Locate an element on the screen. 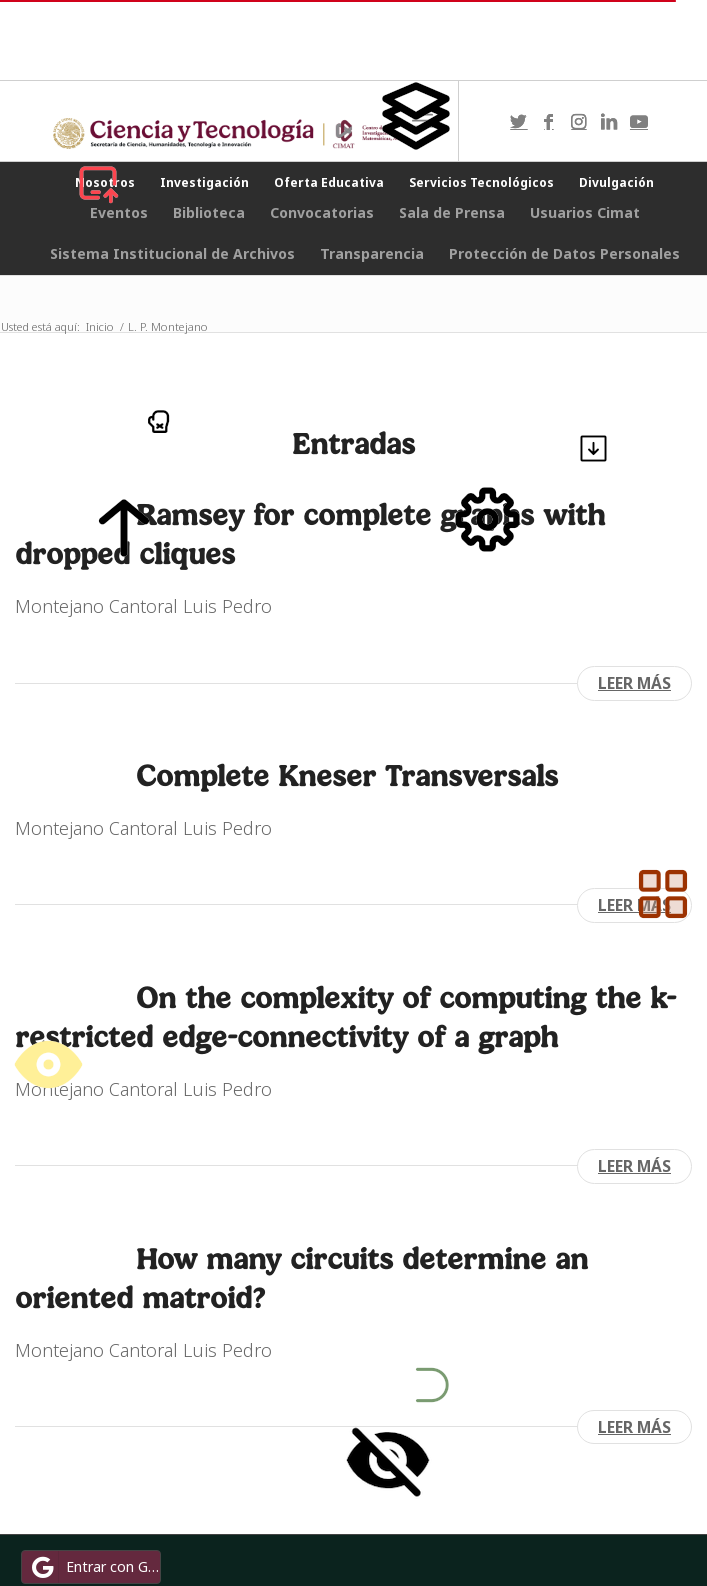  view or preview content is located at coordinates (48, 1064).